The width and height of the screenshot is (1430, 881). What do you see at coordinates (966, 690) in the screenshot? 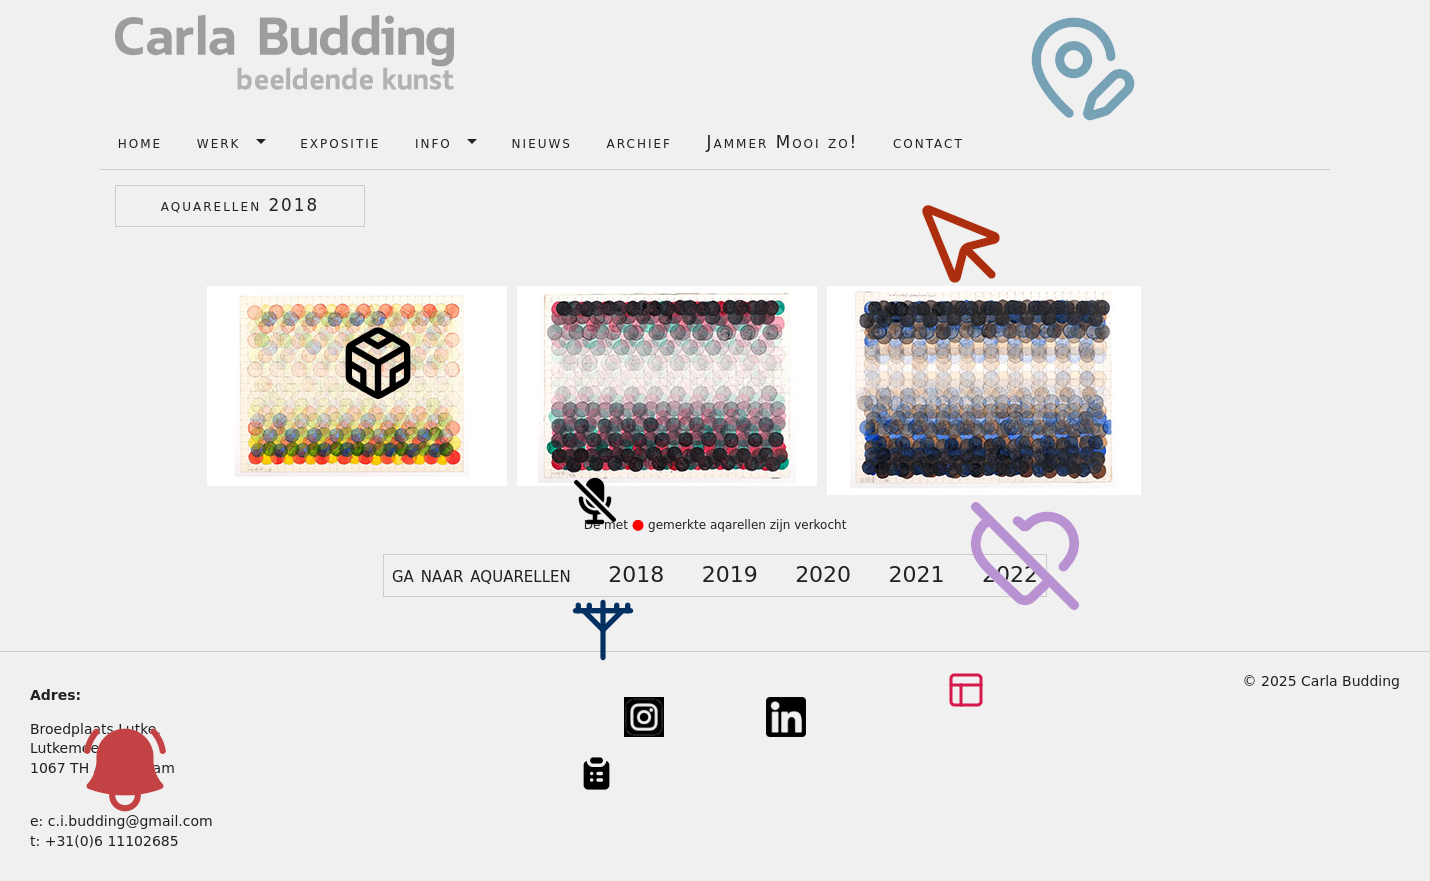
I see `toggle sidebar and header panel layout` at bounding box center [966, 690].